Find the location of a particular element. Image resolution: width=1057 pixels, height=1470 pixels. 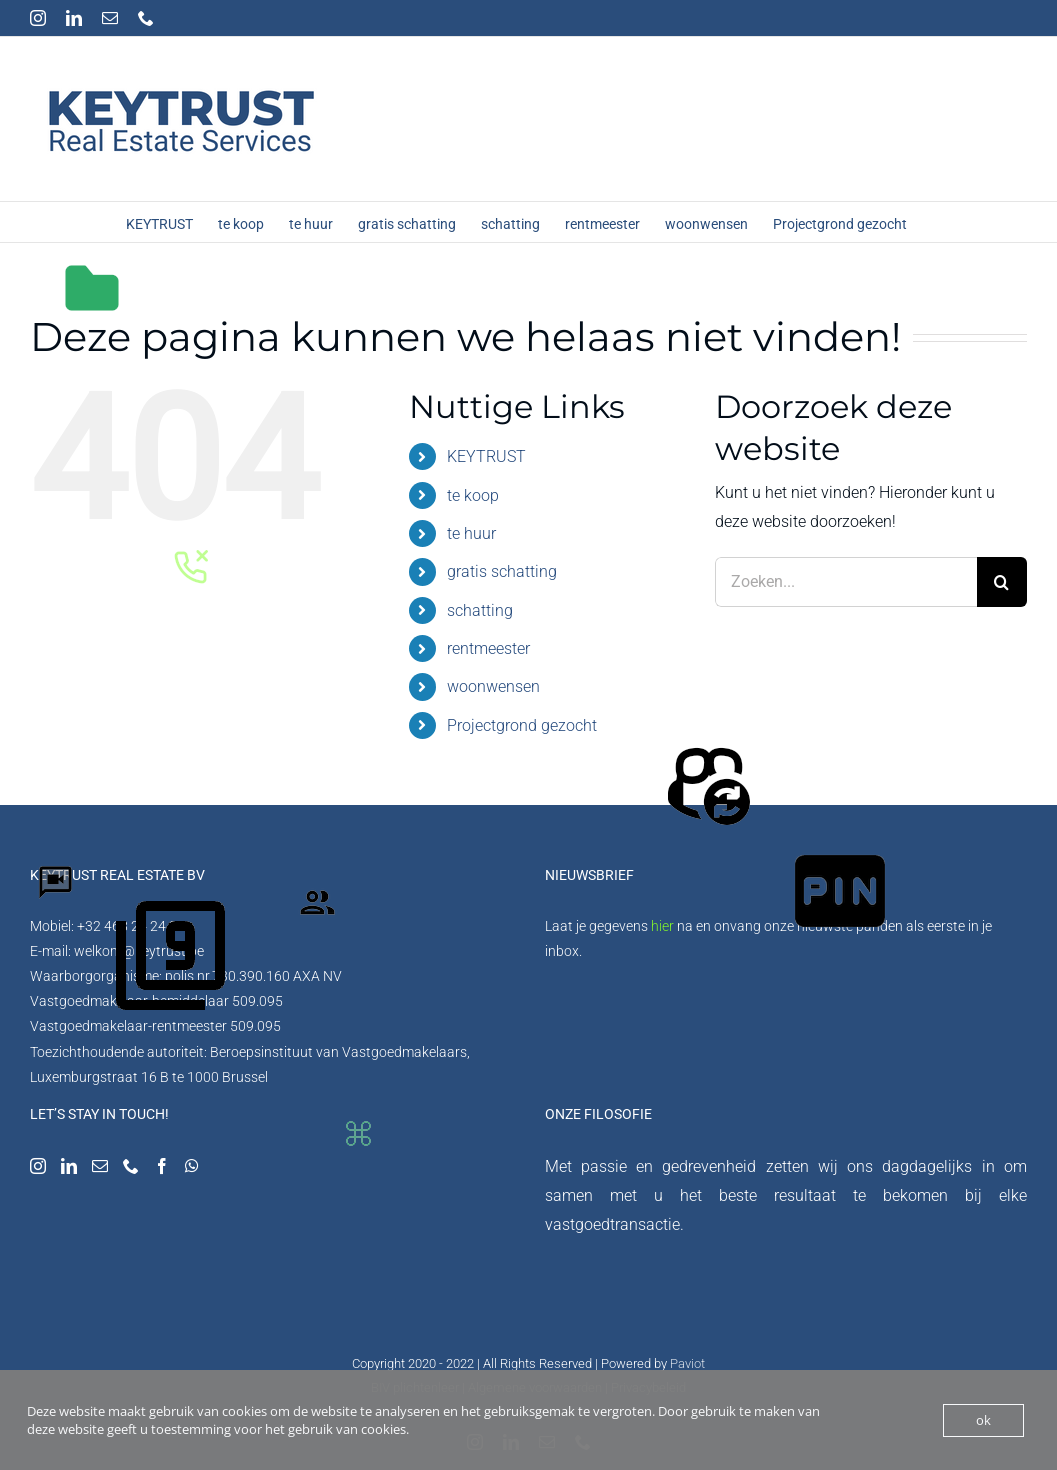

open file folder is located at coordinates (92, 288).